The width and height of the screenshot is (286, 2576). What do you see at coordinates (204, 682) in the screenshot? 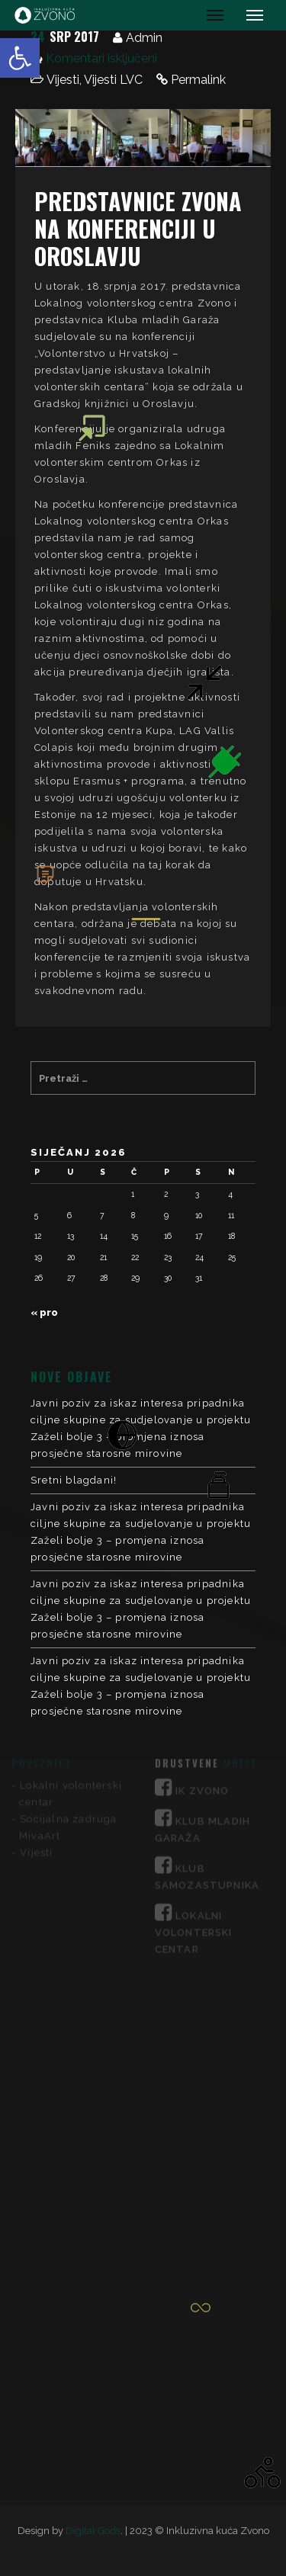
I see `minimize or collapse the current window` at bounding box center [204, 682].